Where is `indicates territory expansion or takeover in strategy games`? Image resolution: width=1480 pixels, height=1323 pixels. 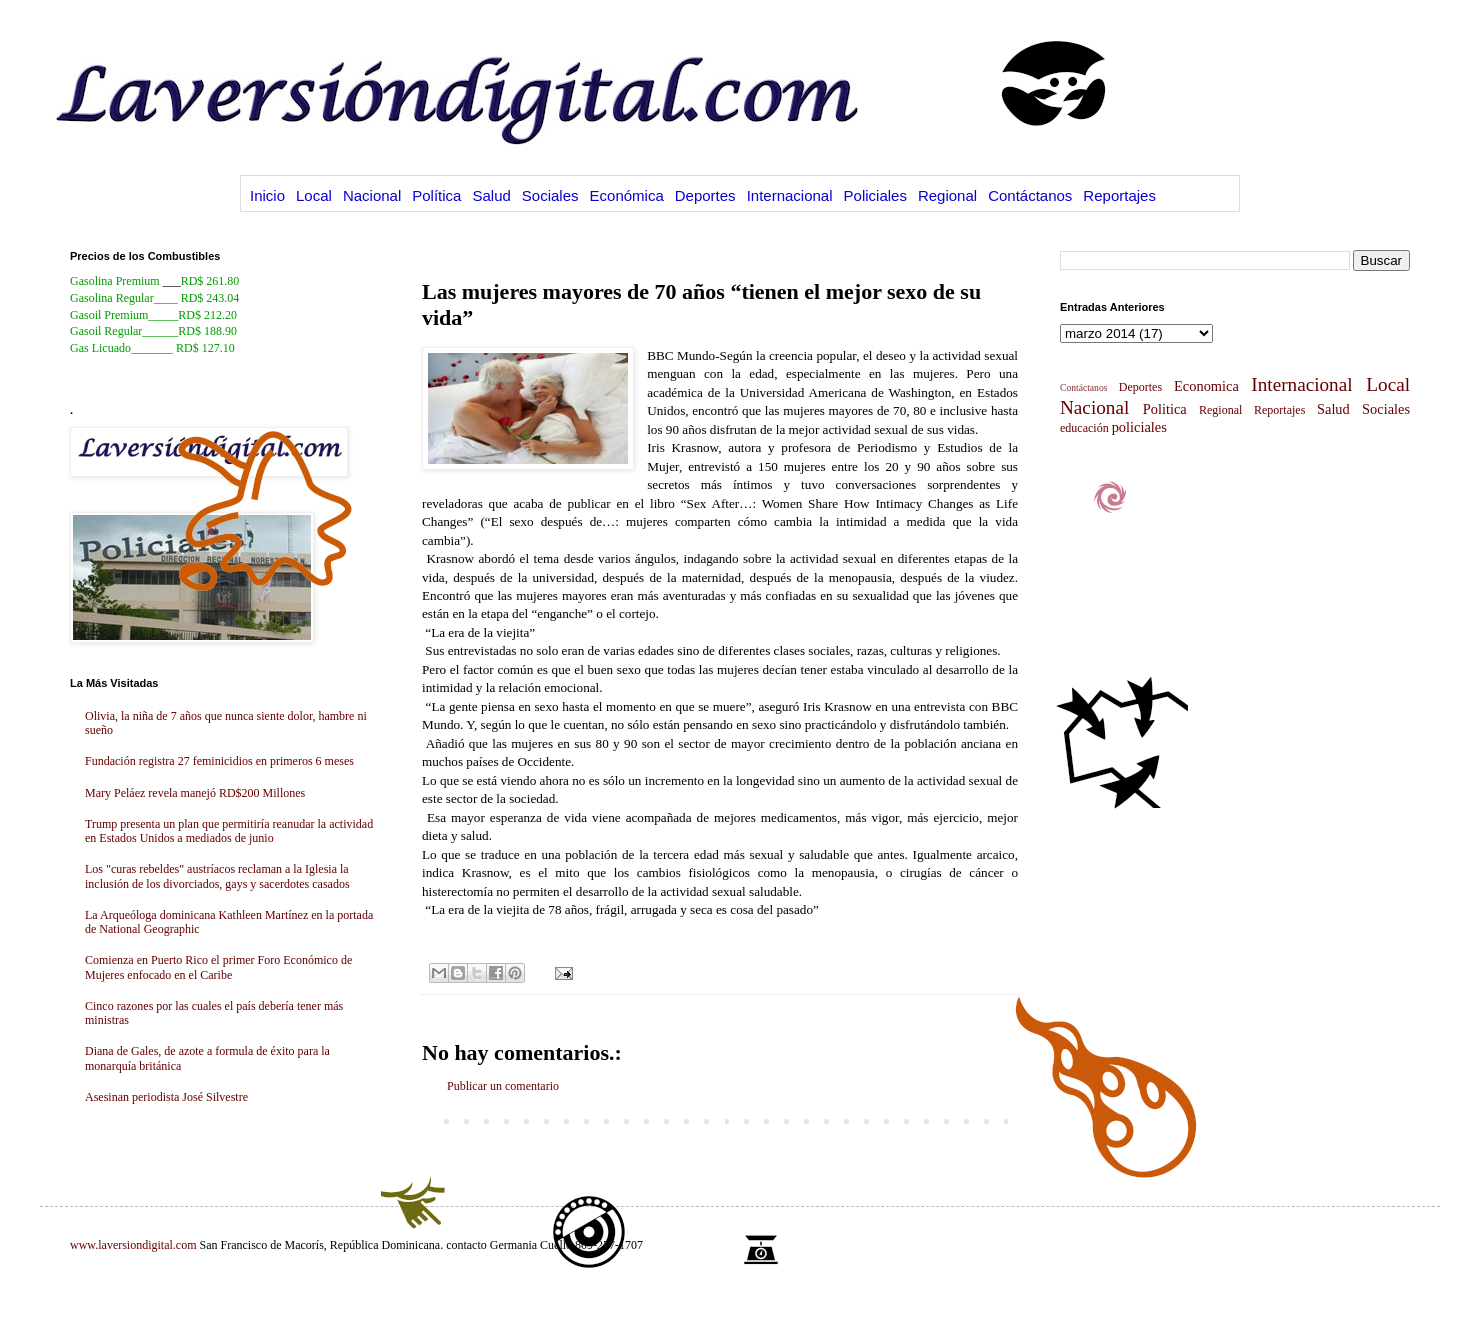 indicates territory expansion or takeover in strategy games is located at coordinates (1121, 741).